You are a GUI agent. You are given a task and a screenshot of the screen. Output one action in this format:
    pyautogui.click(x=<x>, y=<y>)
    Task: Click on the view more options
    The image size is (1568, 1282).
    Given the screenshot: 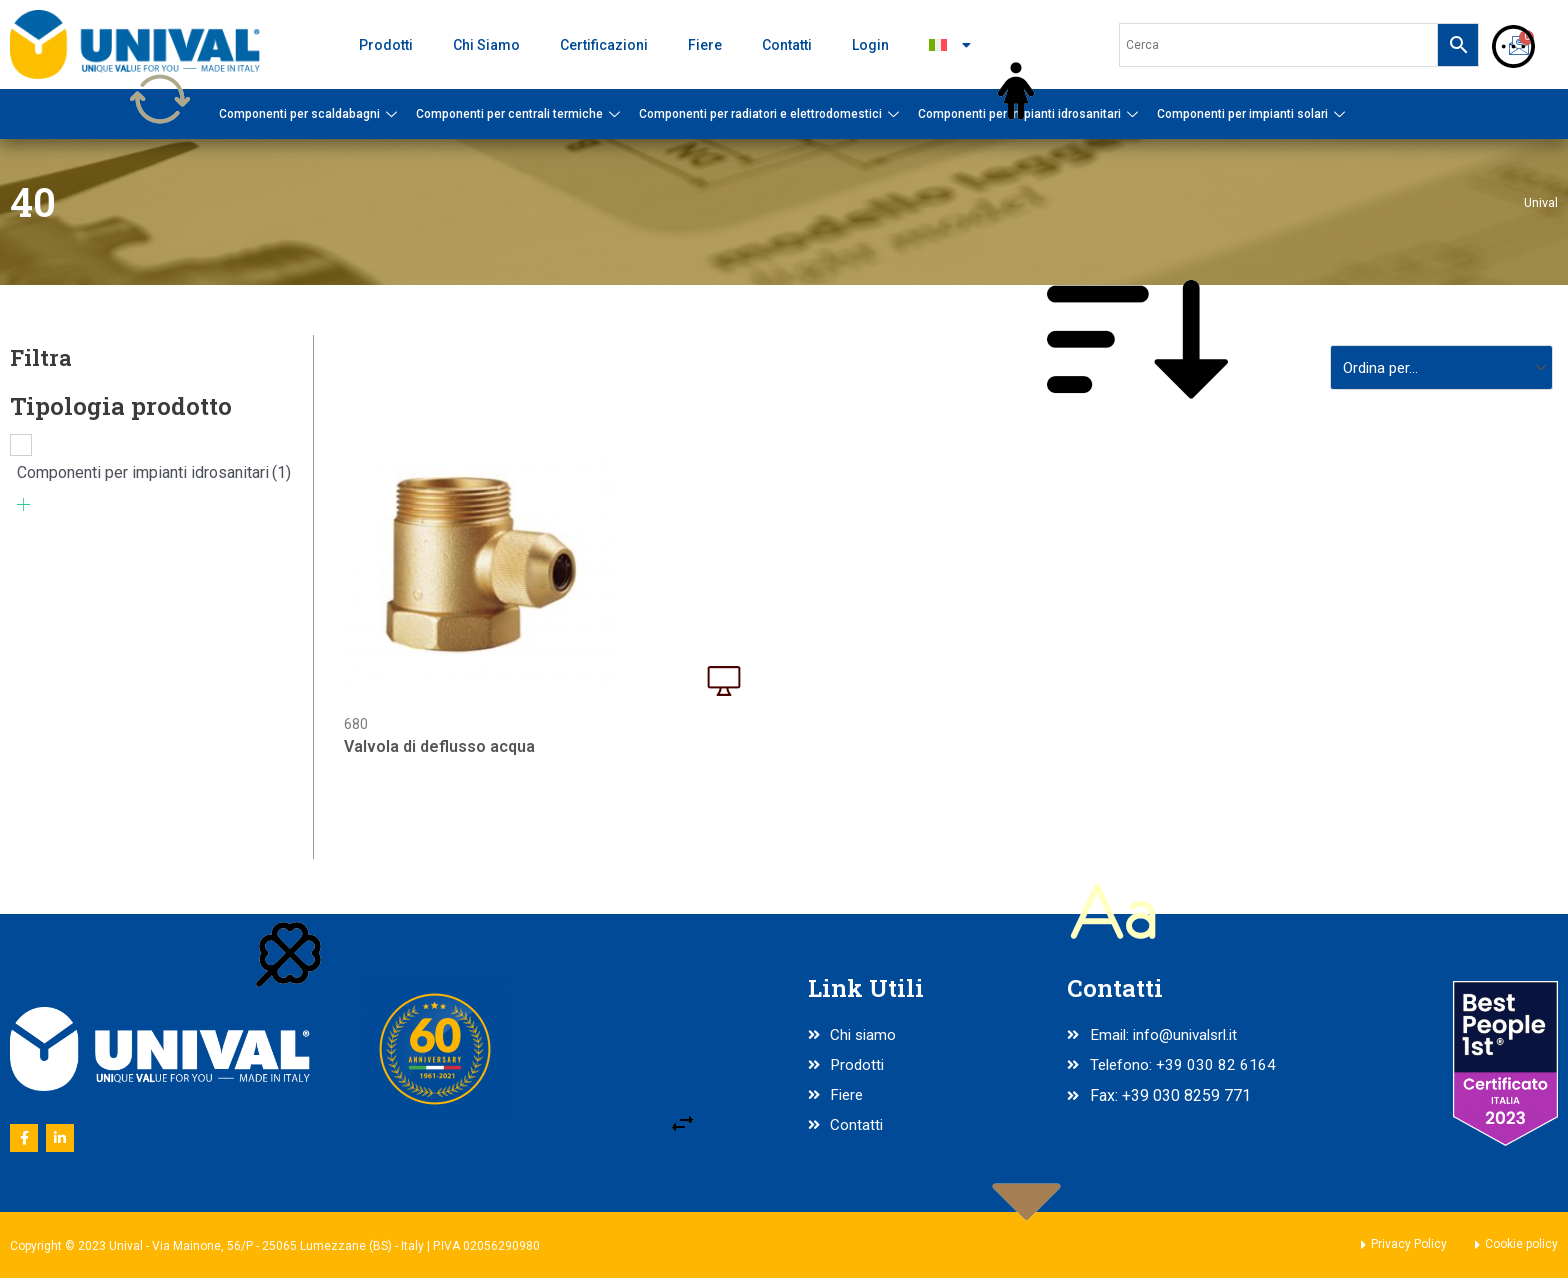 What is the action you would take?
    pyautogui.click(x=1513, y=46)
    